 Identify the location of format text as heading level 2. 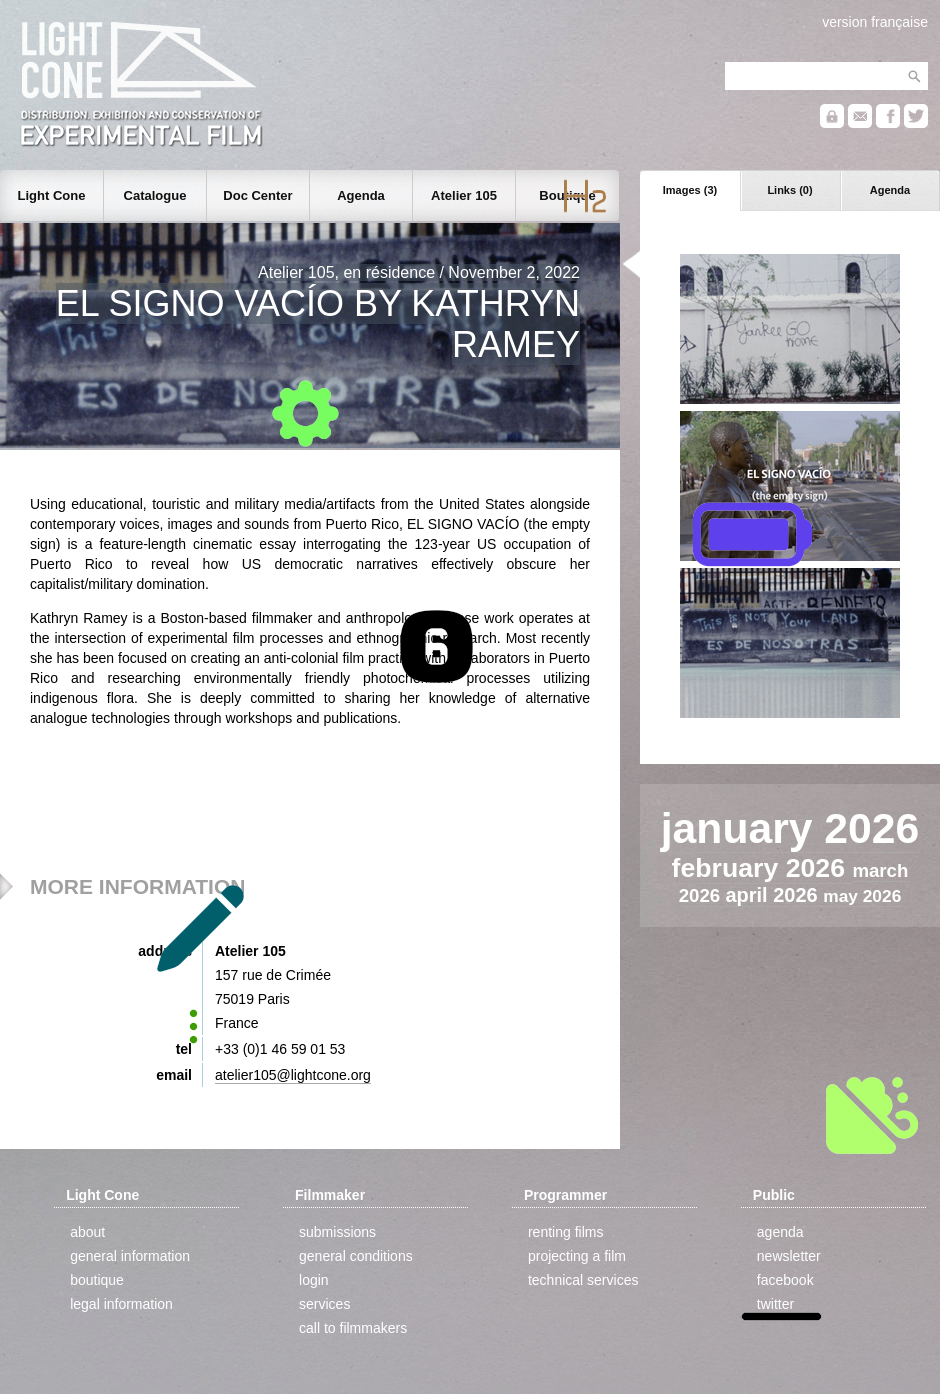
(585, 196).